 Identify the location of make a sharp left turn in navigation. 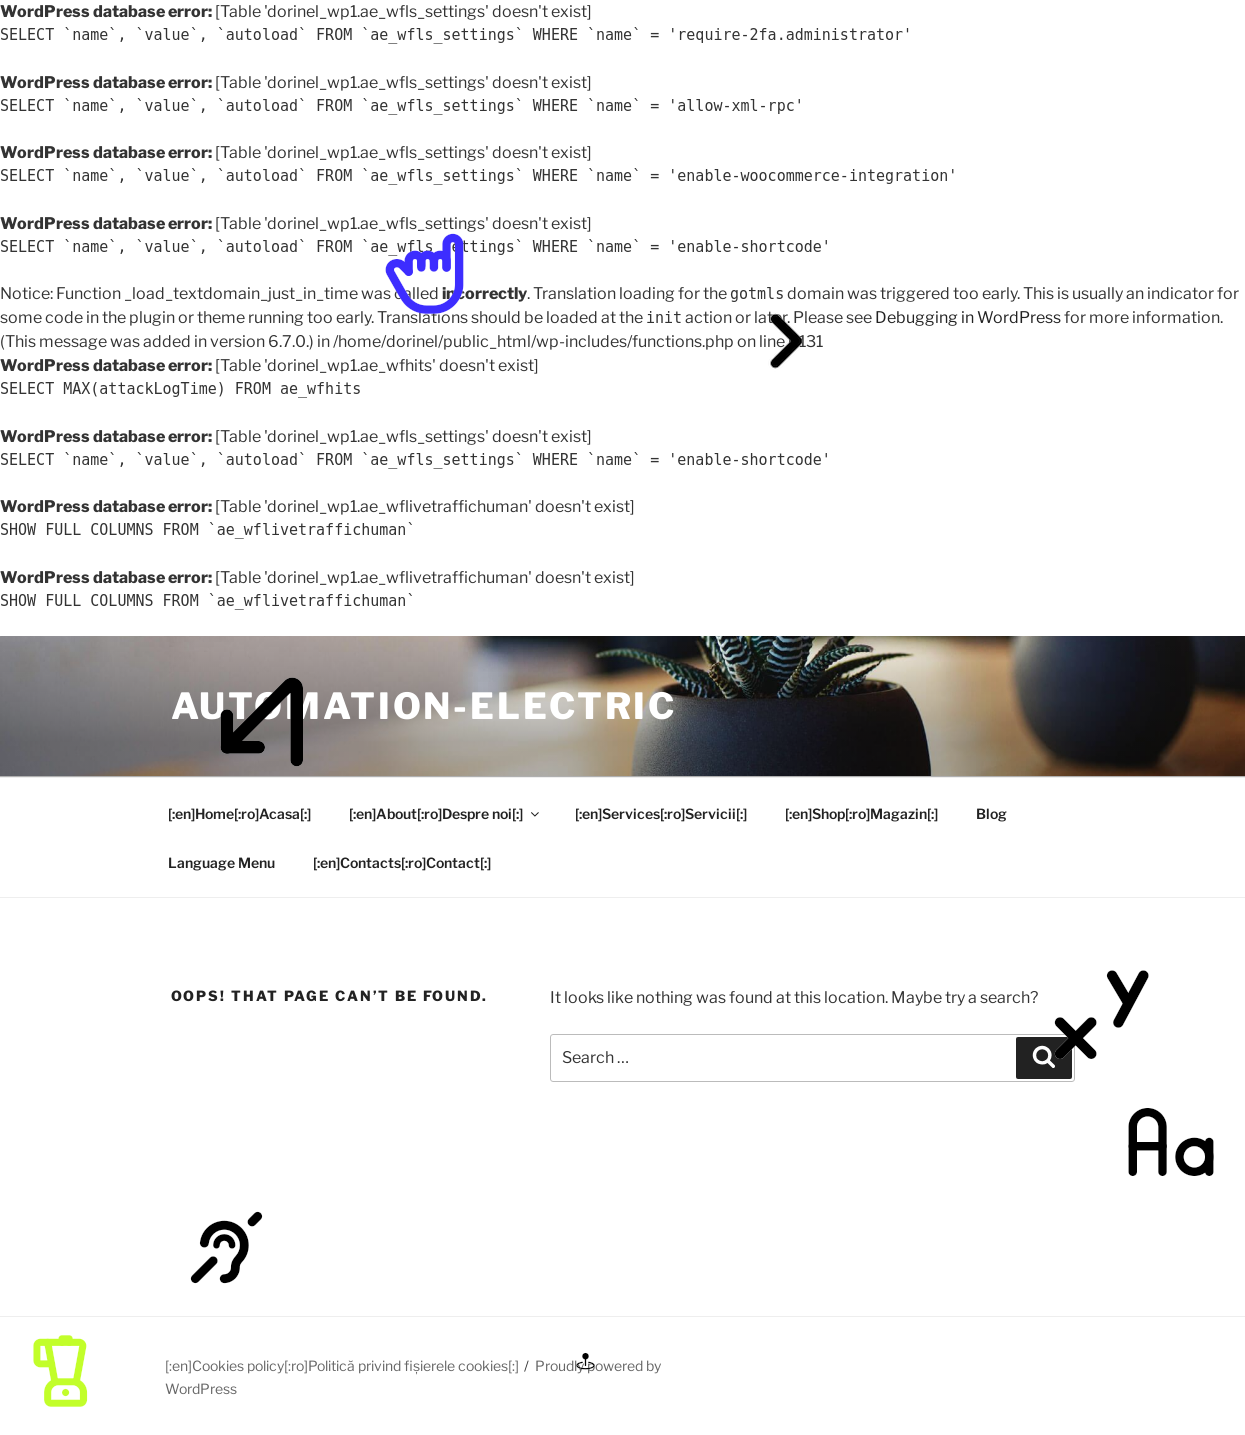
(265, 722).